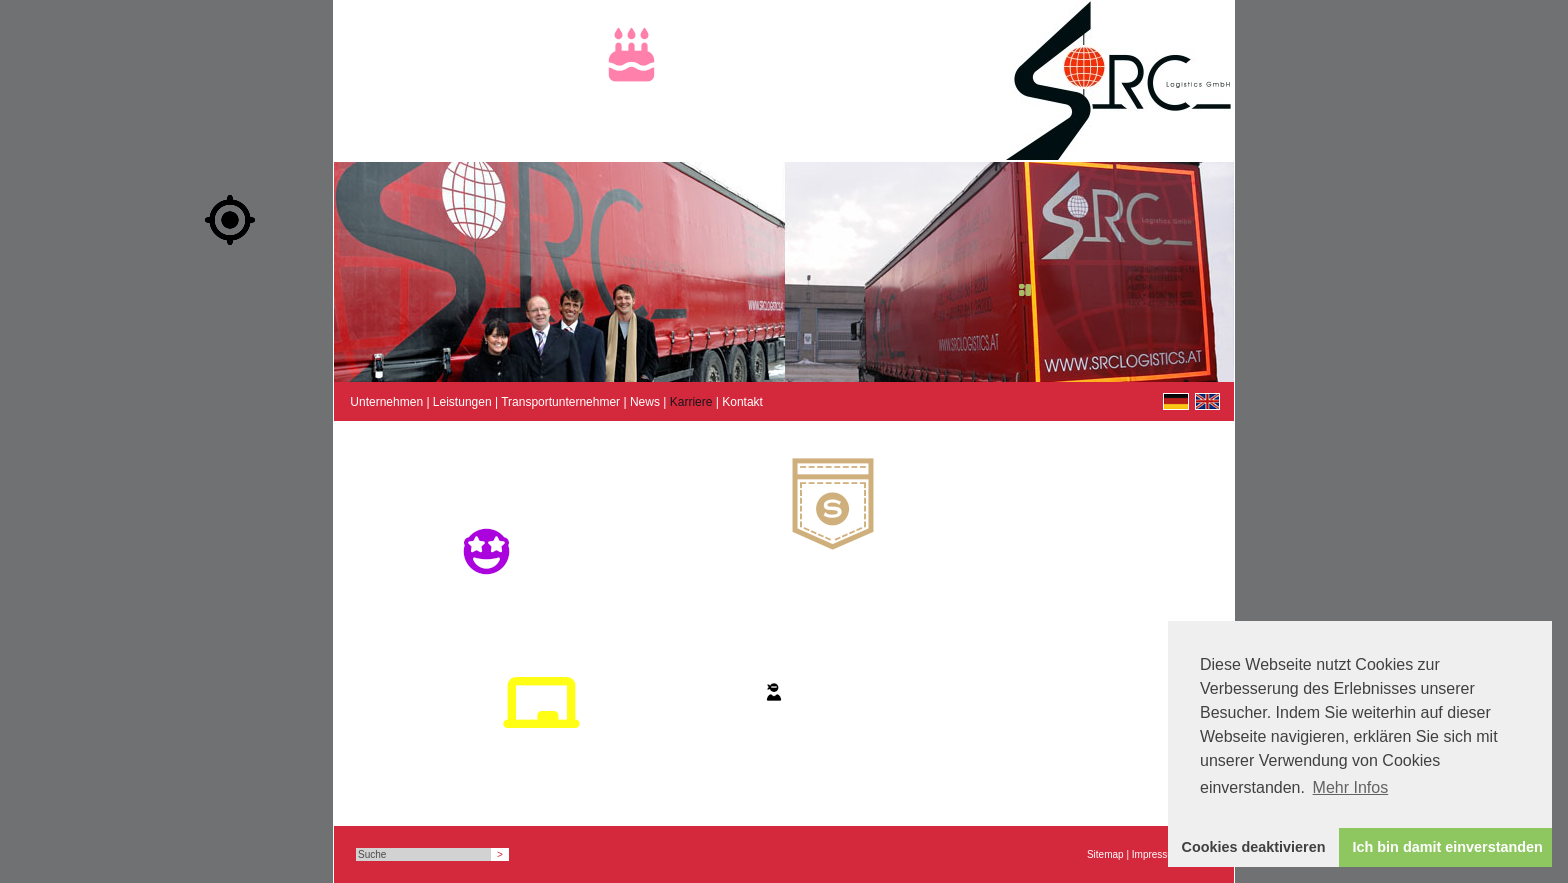  I want to click on shirtsinbulk brand logo, so click(833, 504).